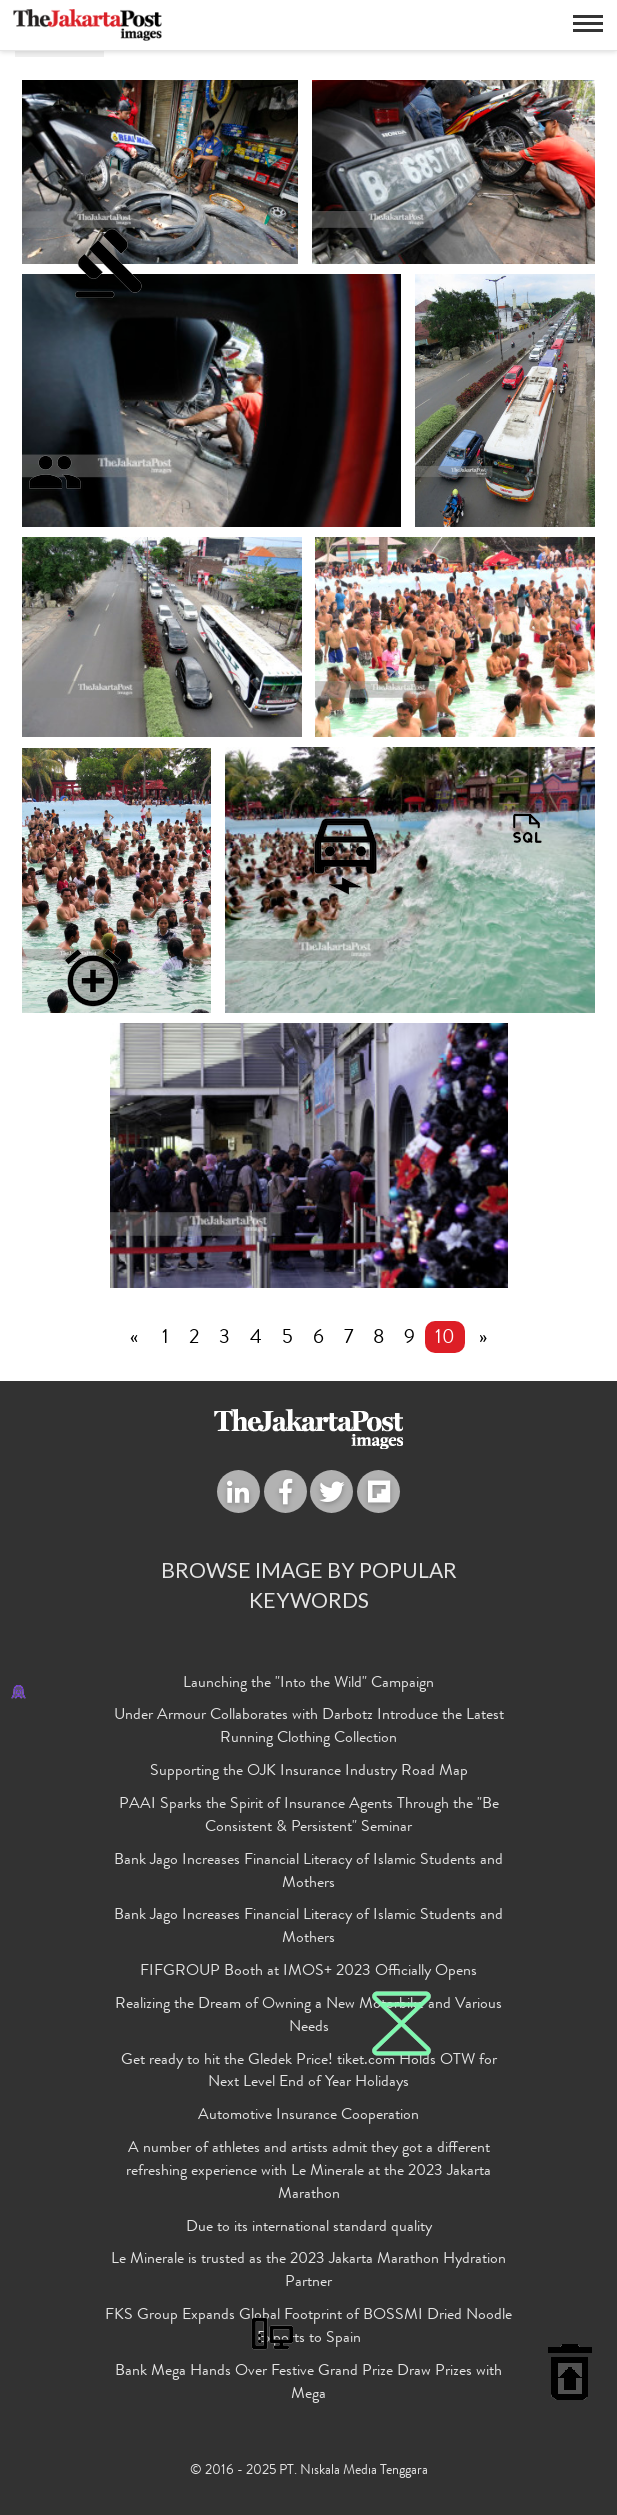 The image size is (617, 2515). I want to click on view contacts or people list, so click(55, 472).